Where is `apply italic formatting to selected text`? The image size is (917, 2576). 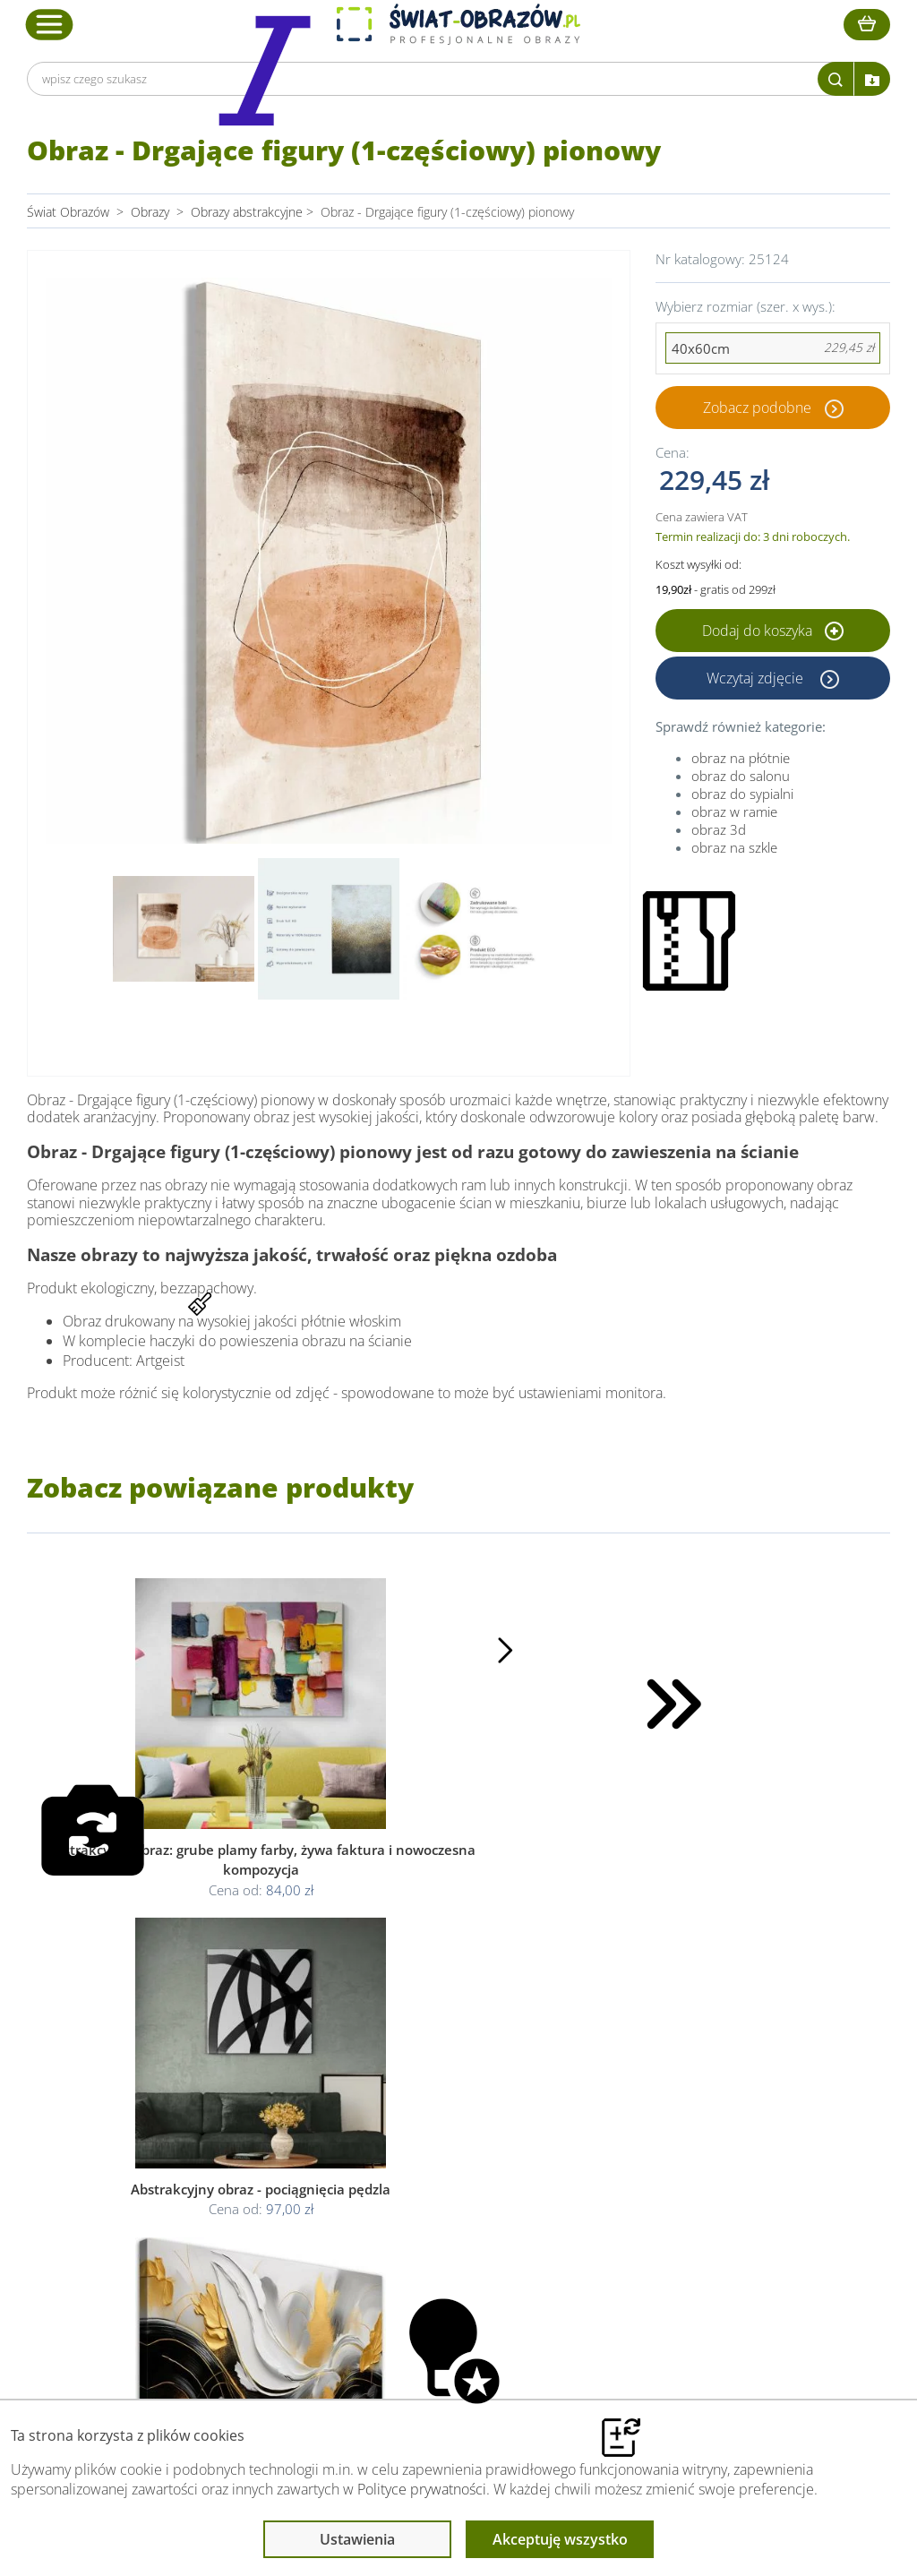 apply italic formatting to selected text is located at coordinates (268, 71).